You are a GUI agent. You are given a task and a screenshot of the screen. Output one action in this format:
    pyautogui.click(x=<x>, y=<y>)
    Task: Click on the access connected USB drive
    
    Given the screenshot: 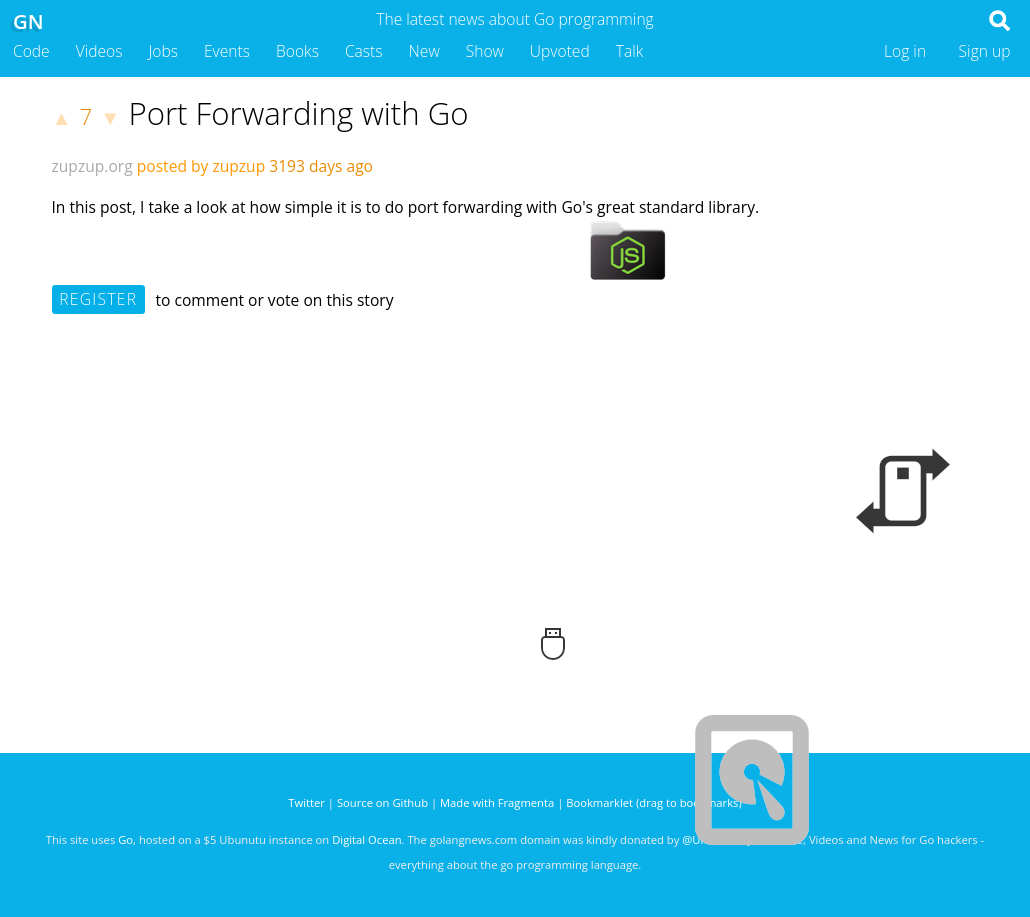 What is the action you would take?
    pyautogui.click(x=553, y=644)
    